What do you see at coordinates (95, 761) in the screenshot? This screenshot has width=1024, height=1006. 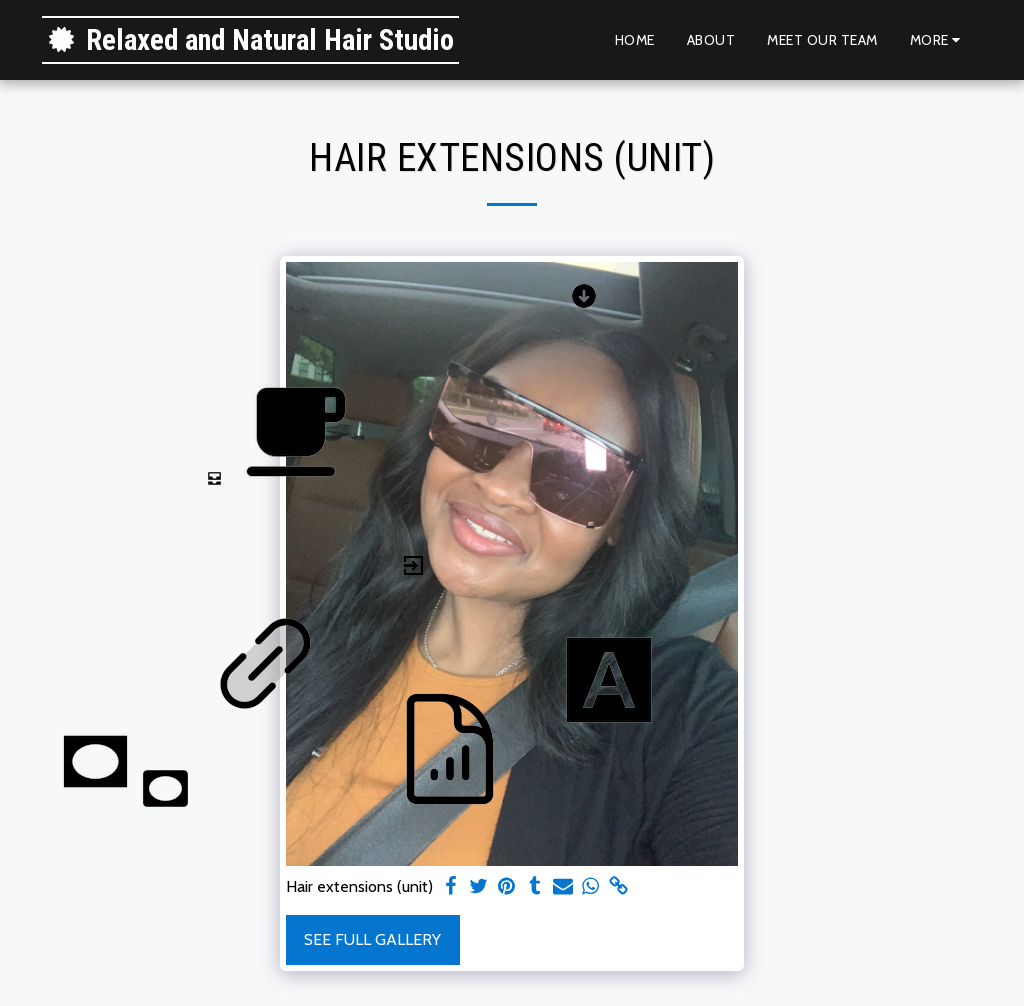 I see `apply vignette effect to photo` at bounding box center [95, 761].